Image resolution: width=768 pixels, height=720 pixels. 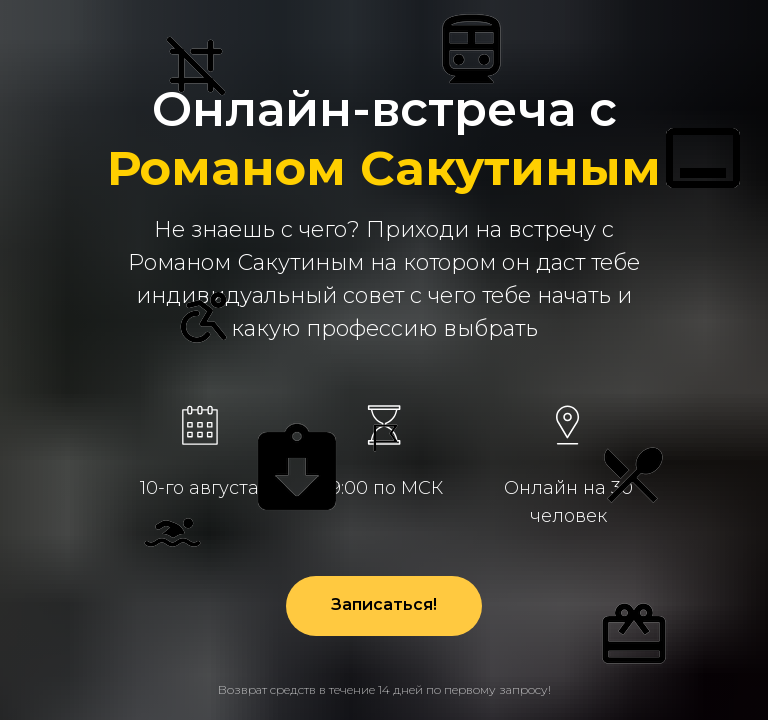 What do you see at coordinates (632, 474) in the screenshot?
I see `find nearby restaurants` at bounding box center [632, 474].